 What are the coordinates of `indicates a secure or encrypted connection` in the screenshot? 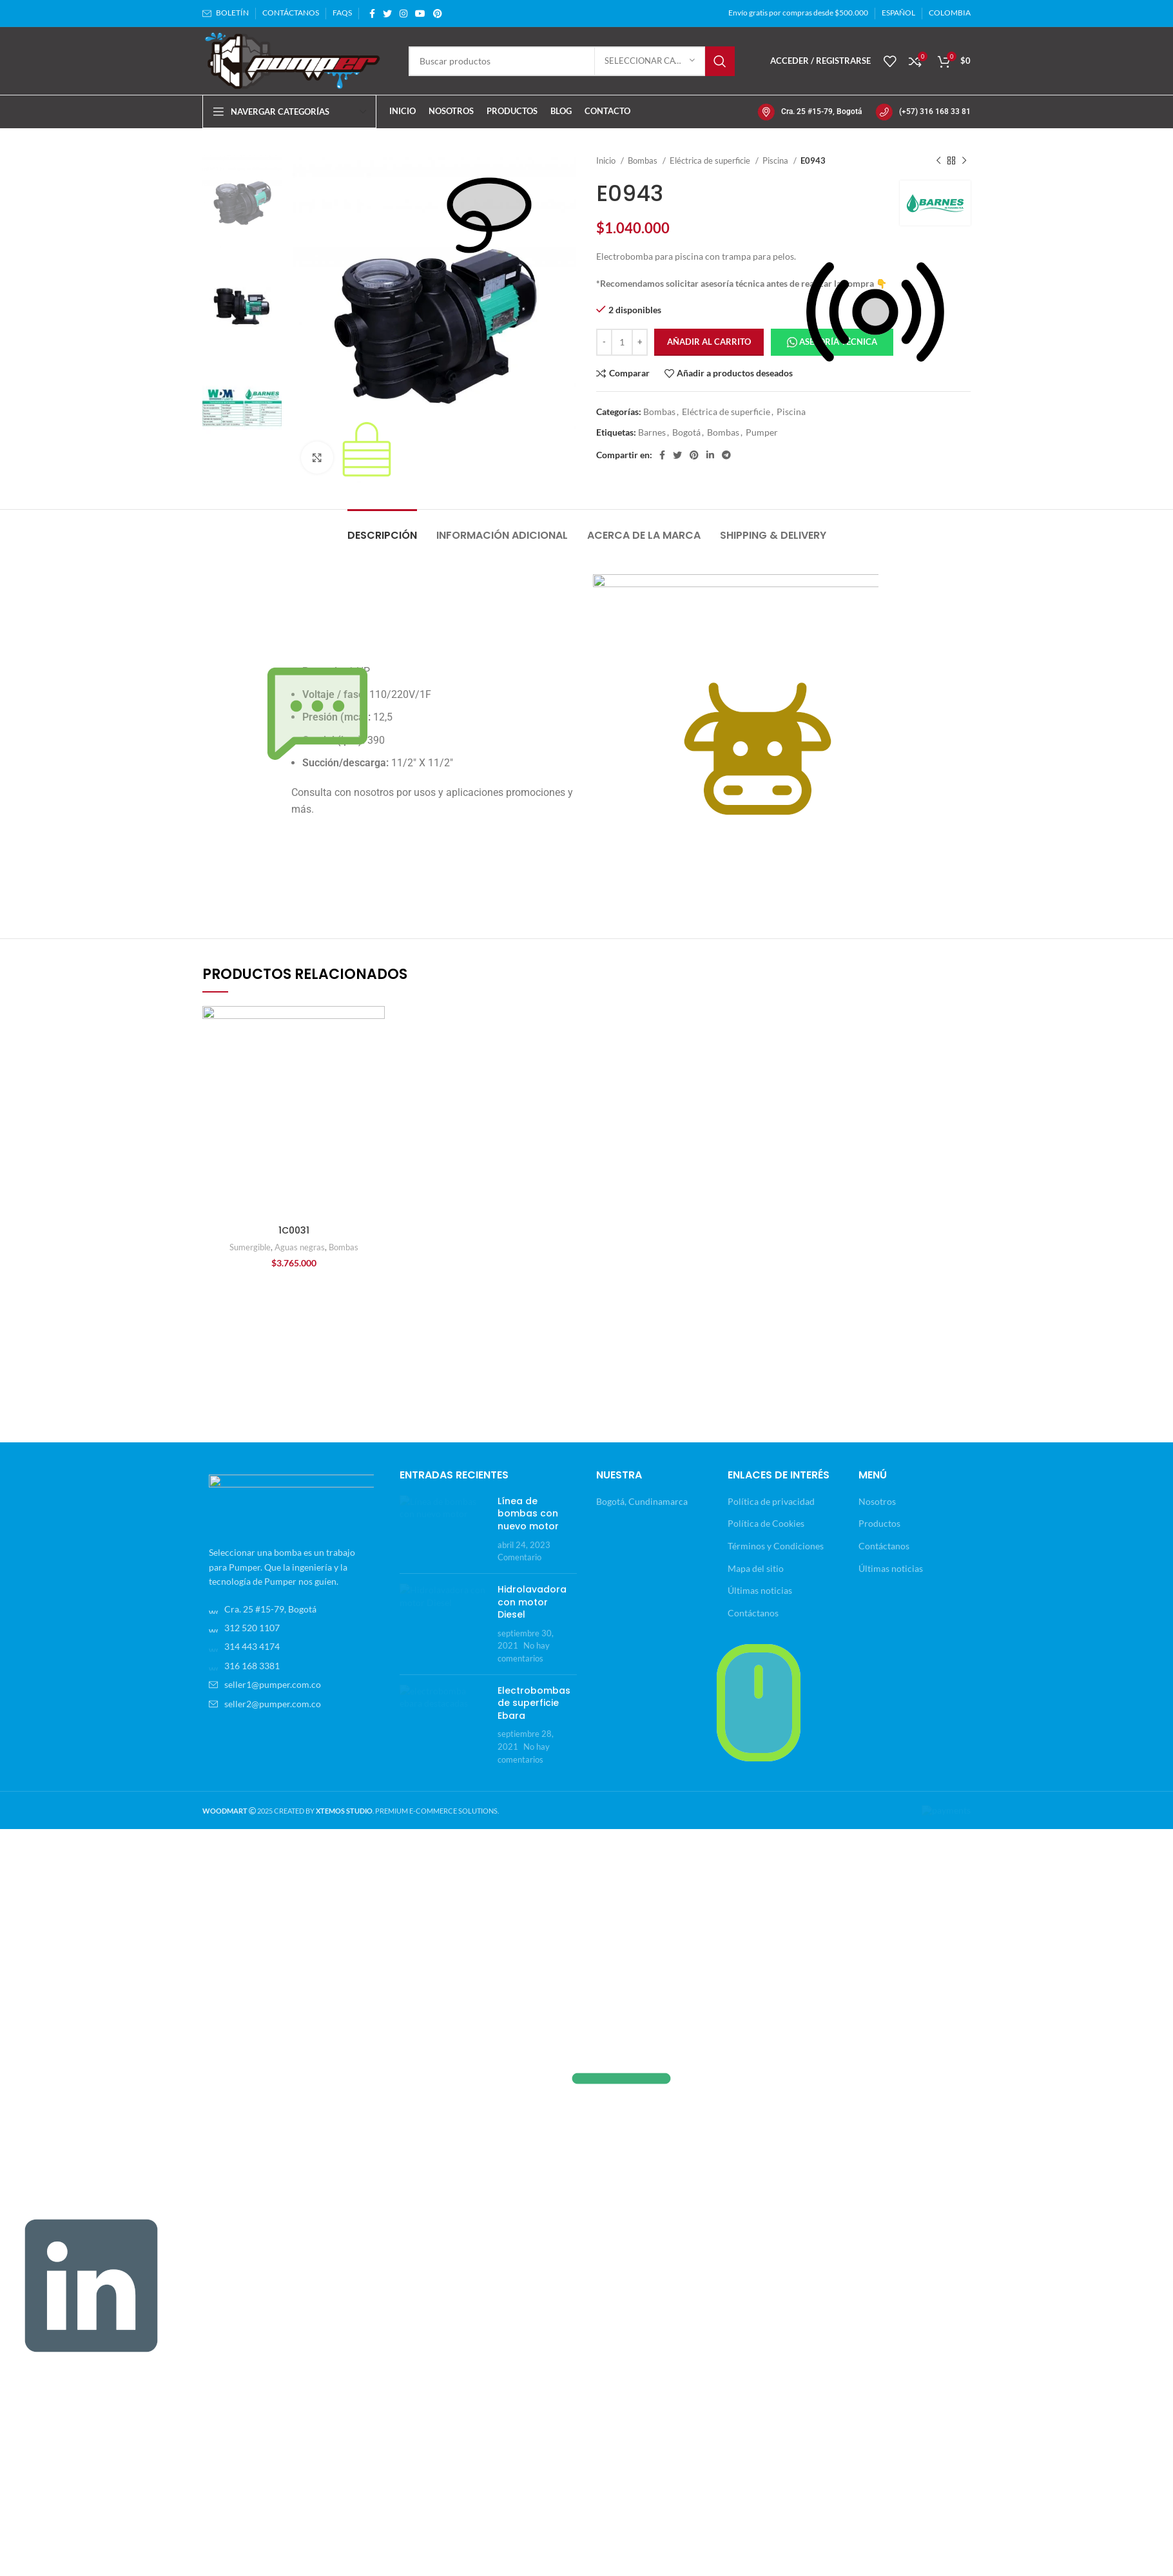 It's located at (367, 452).